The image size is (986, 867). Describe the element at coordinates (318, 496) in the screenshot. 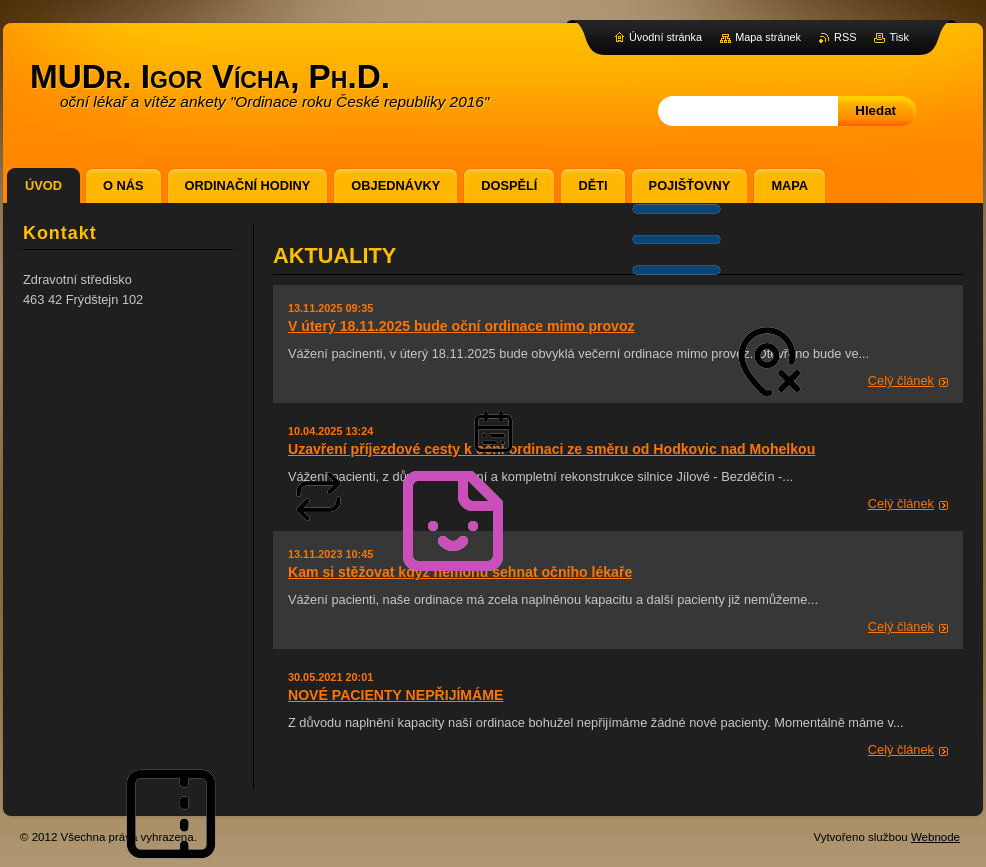

I see `enable repeat or loop playback` at that location.